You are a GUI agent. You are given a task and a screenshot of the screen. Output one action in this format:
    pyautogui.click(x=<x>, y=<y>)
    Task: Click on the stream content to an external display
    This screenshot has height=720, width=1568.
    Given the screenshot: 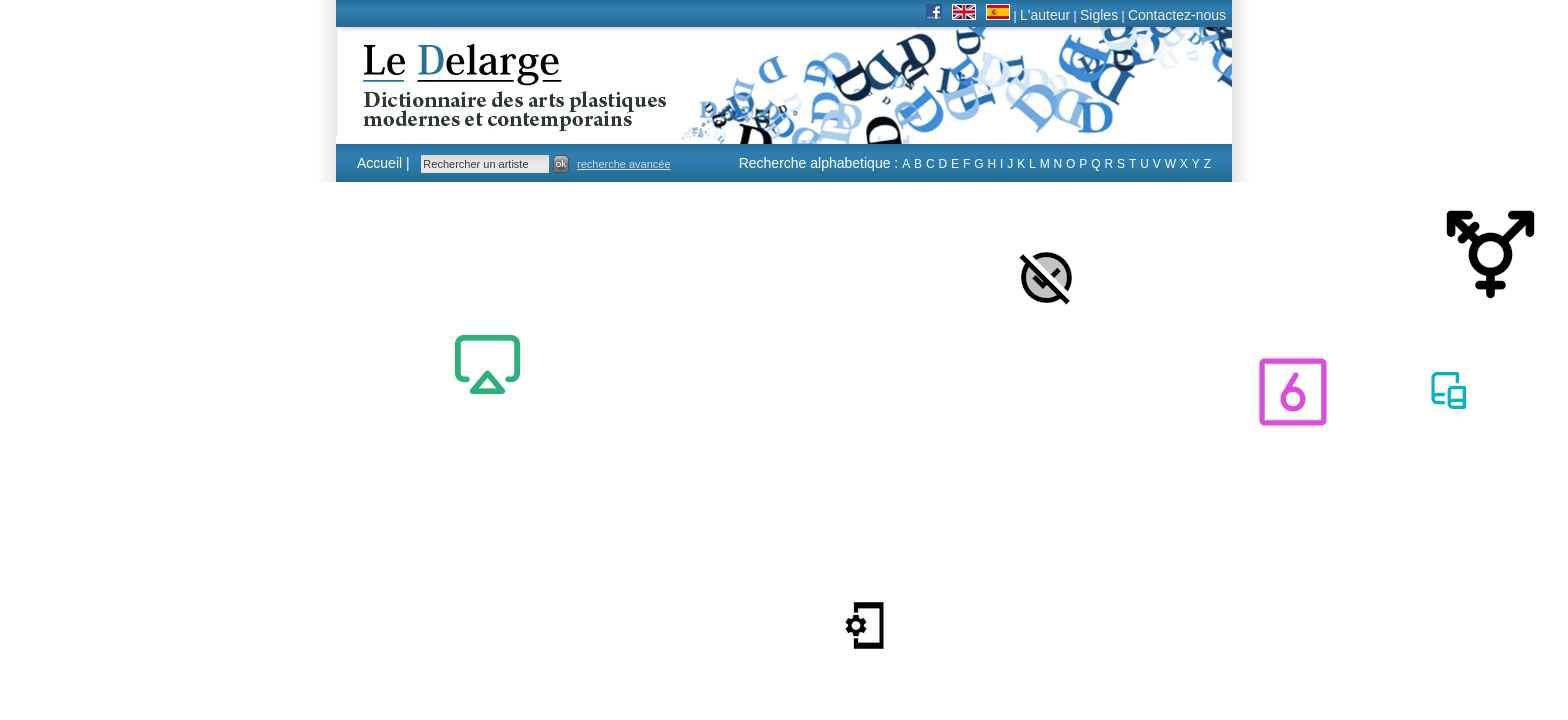 What is the action you would take?
    pyautogui.click(x=487, y=364)
    